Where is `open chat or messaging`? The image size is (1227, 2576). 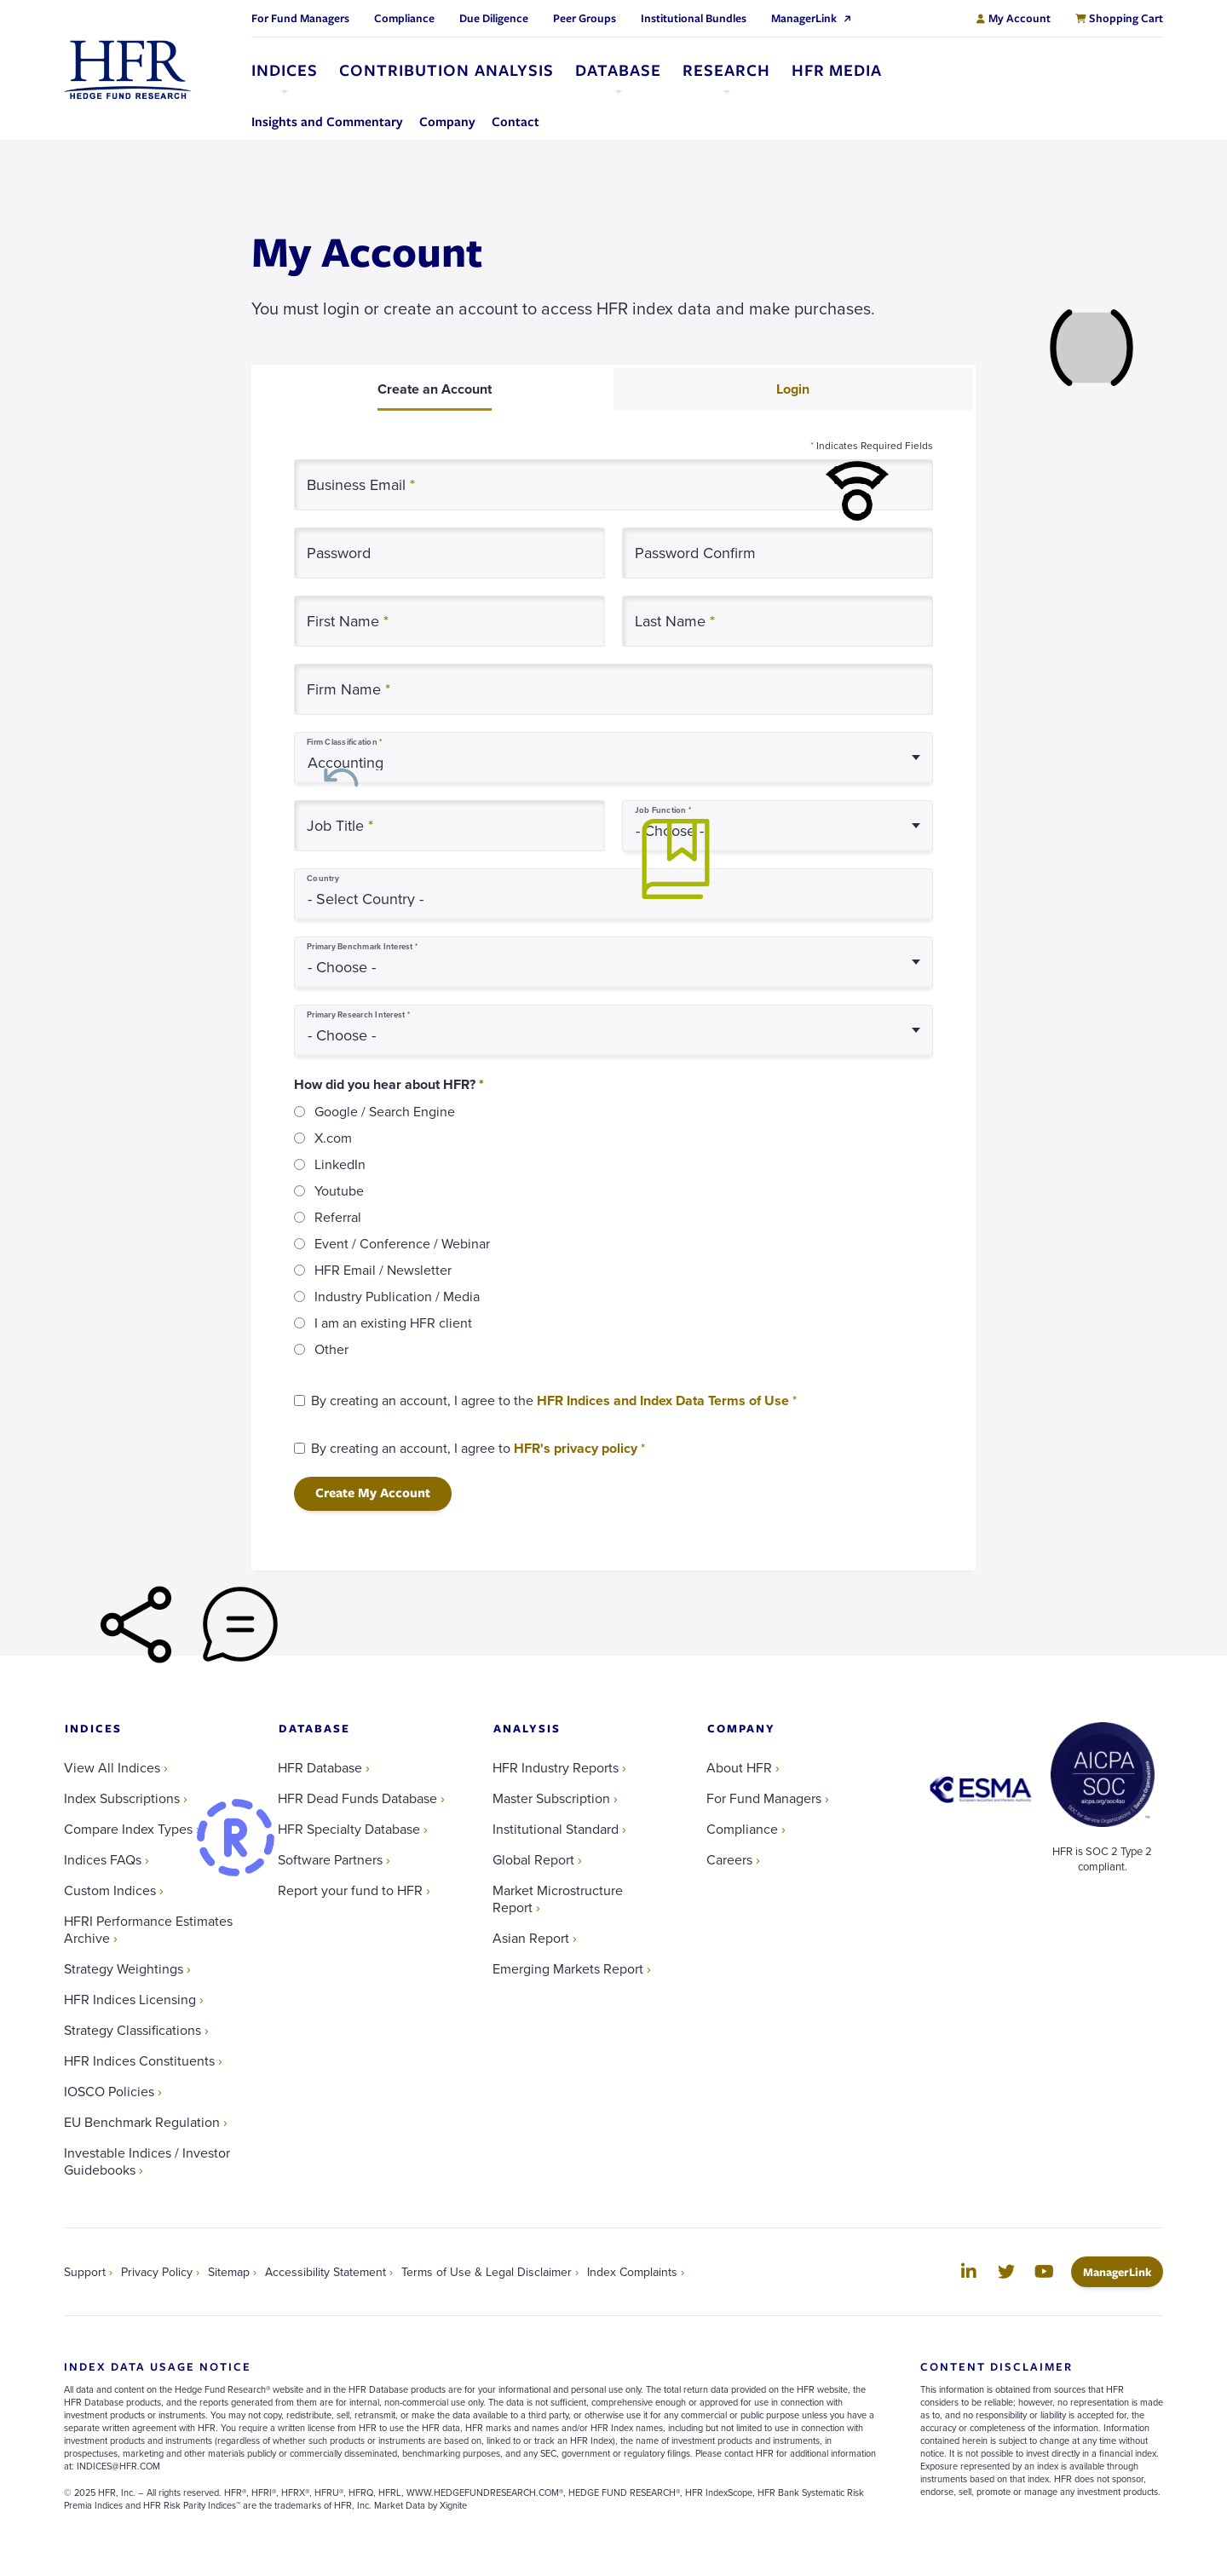
open chat or messaging is located at coordinates (240, 1624).